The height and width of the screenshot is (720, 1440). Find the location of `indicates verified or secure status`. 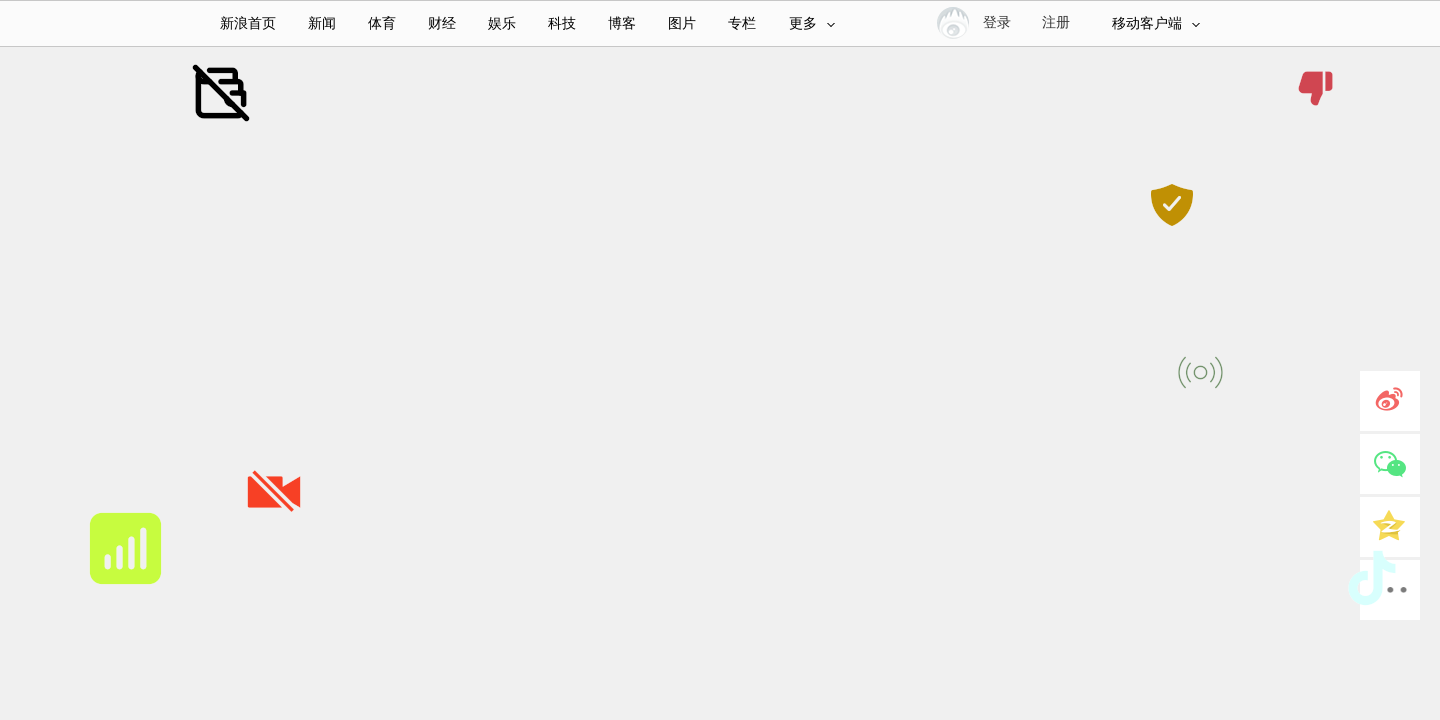

indicates verified or secure status is located at coordinates (1172, 205).